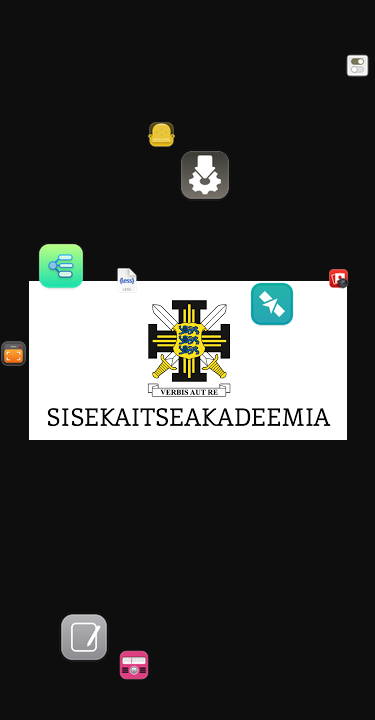  I want to click on open labyrinth mind-mapping app, so click(61, 266).